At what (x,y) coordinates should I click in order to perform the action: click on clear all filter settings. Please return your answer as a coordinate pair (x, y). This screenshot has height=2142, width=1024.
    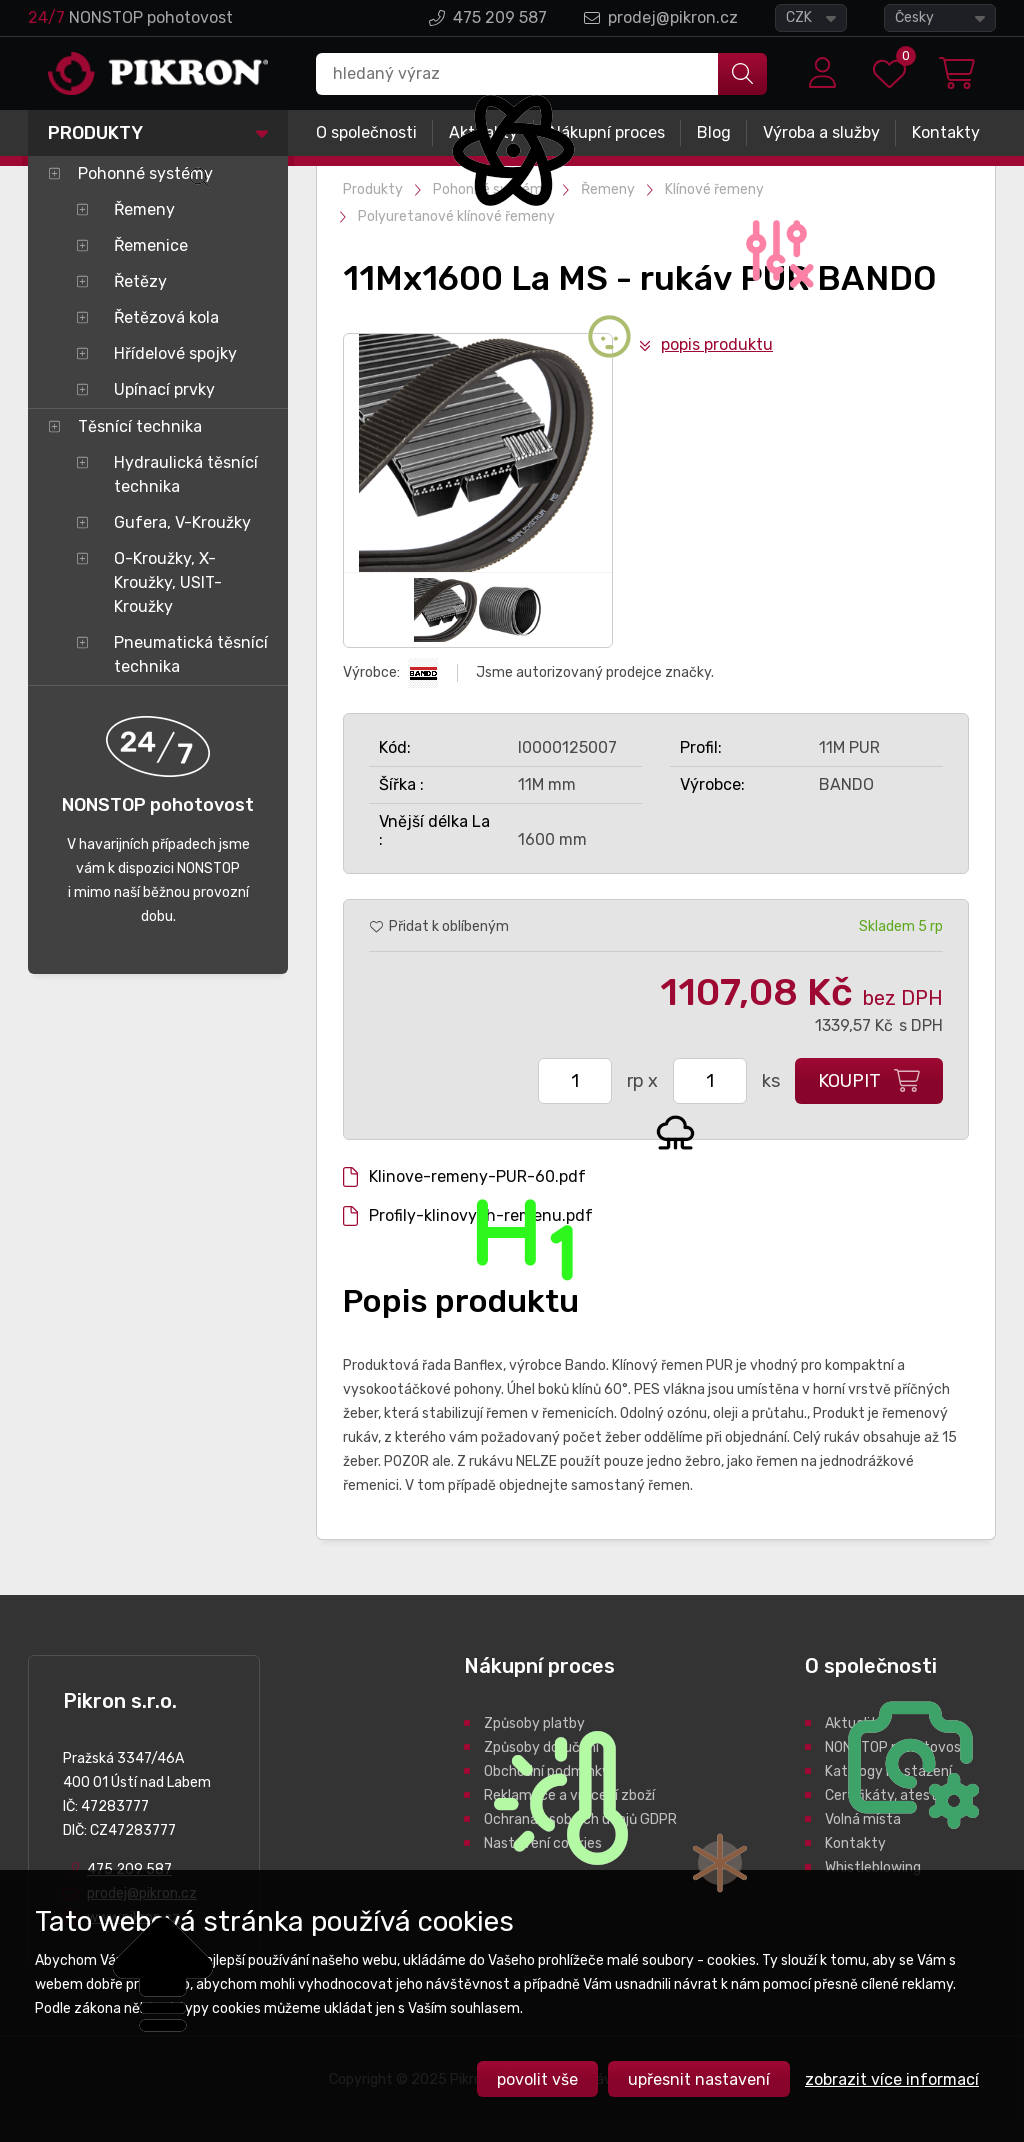
    Looking at the image, I should click on (776, 250).